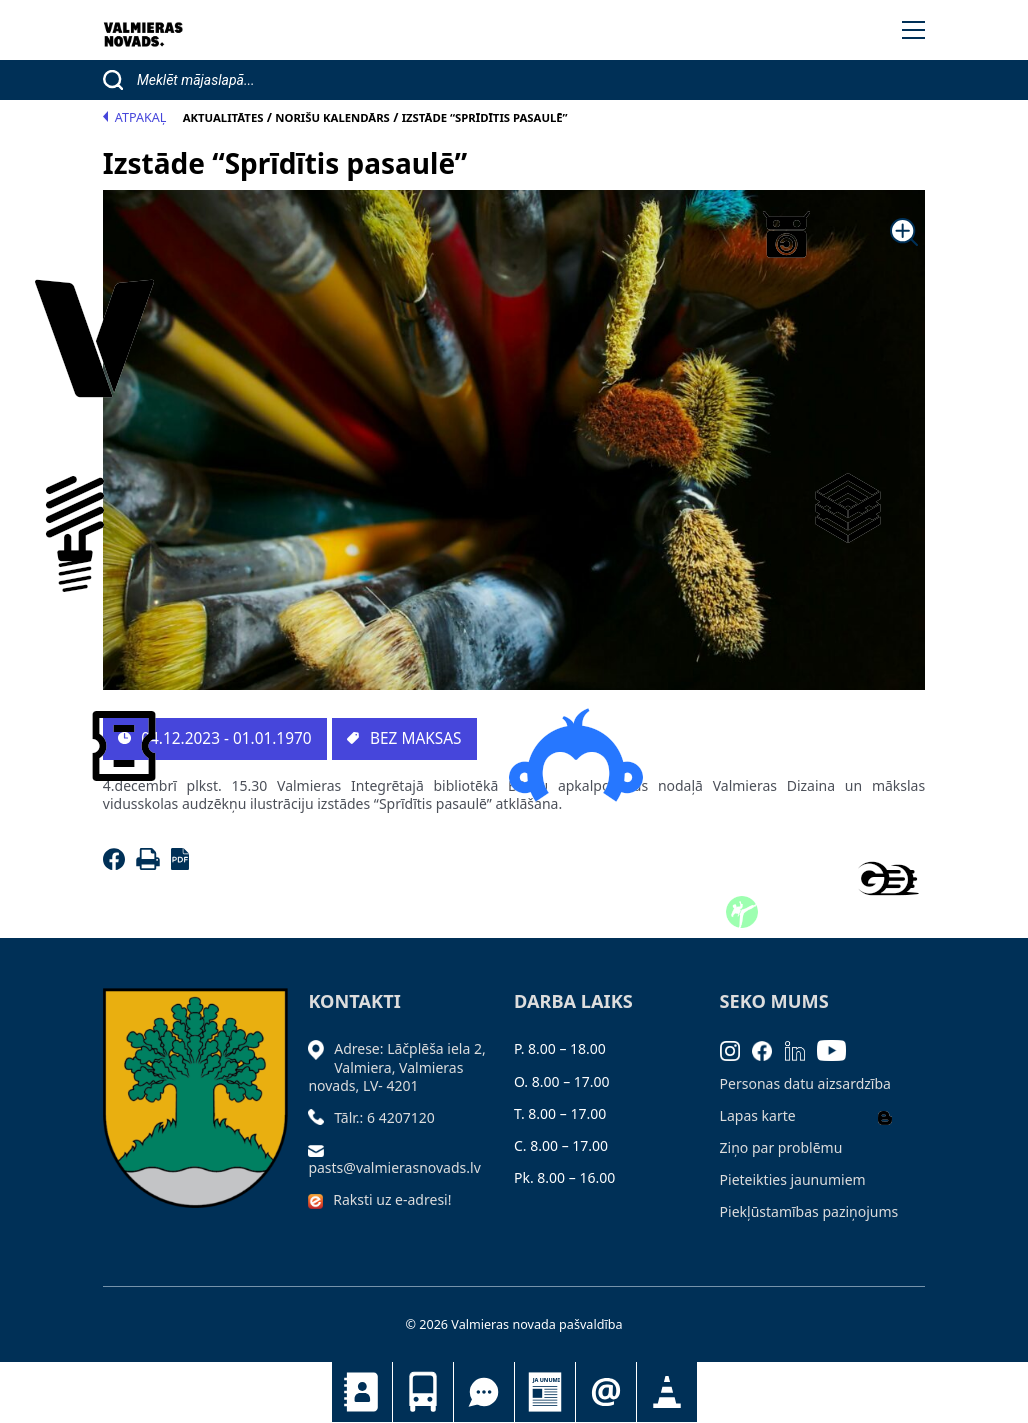 Image resolution: width=1028 pixels, height=1423 pixels. I want to click on V programming language logo, so click(94, 338).